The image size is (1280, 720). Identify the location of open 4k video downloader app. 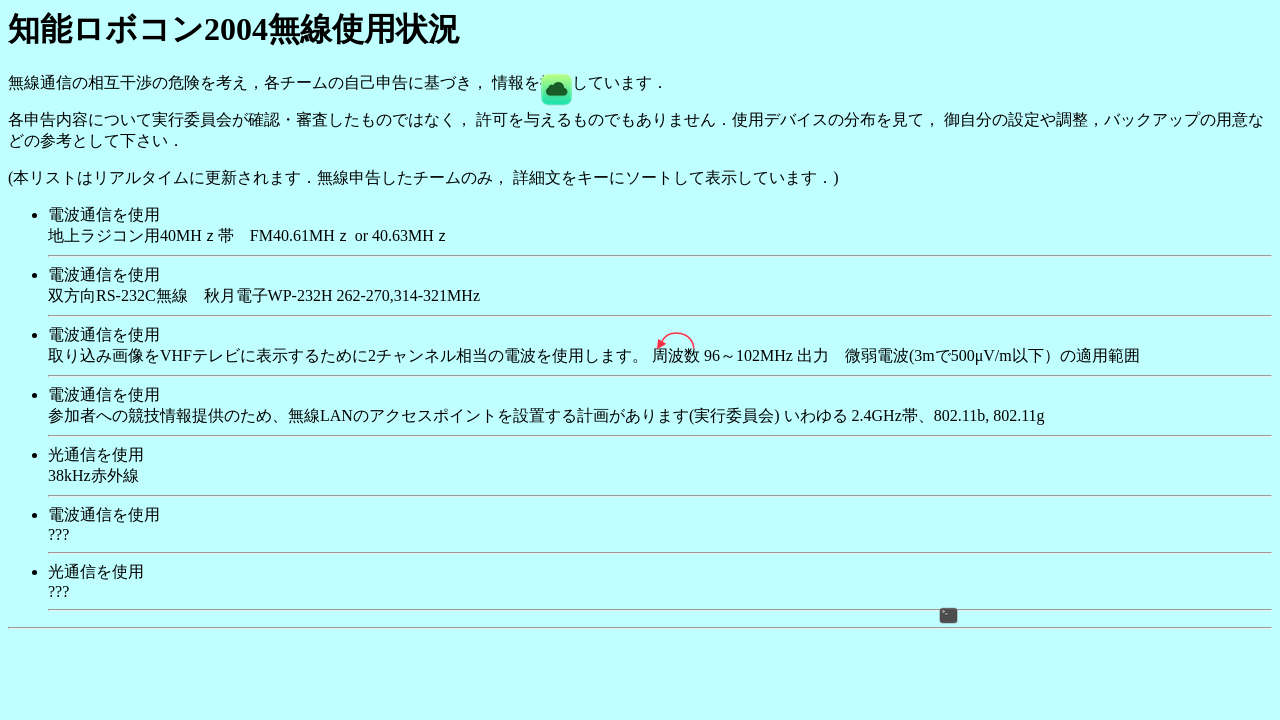
(556, 89).